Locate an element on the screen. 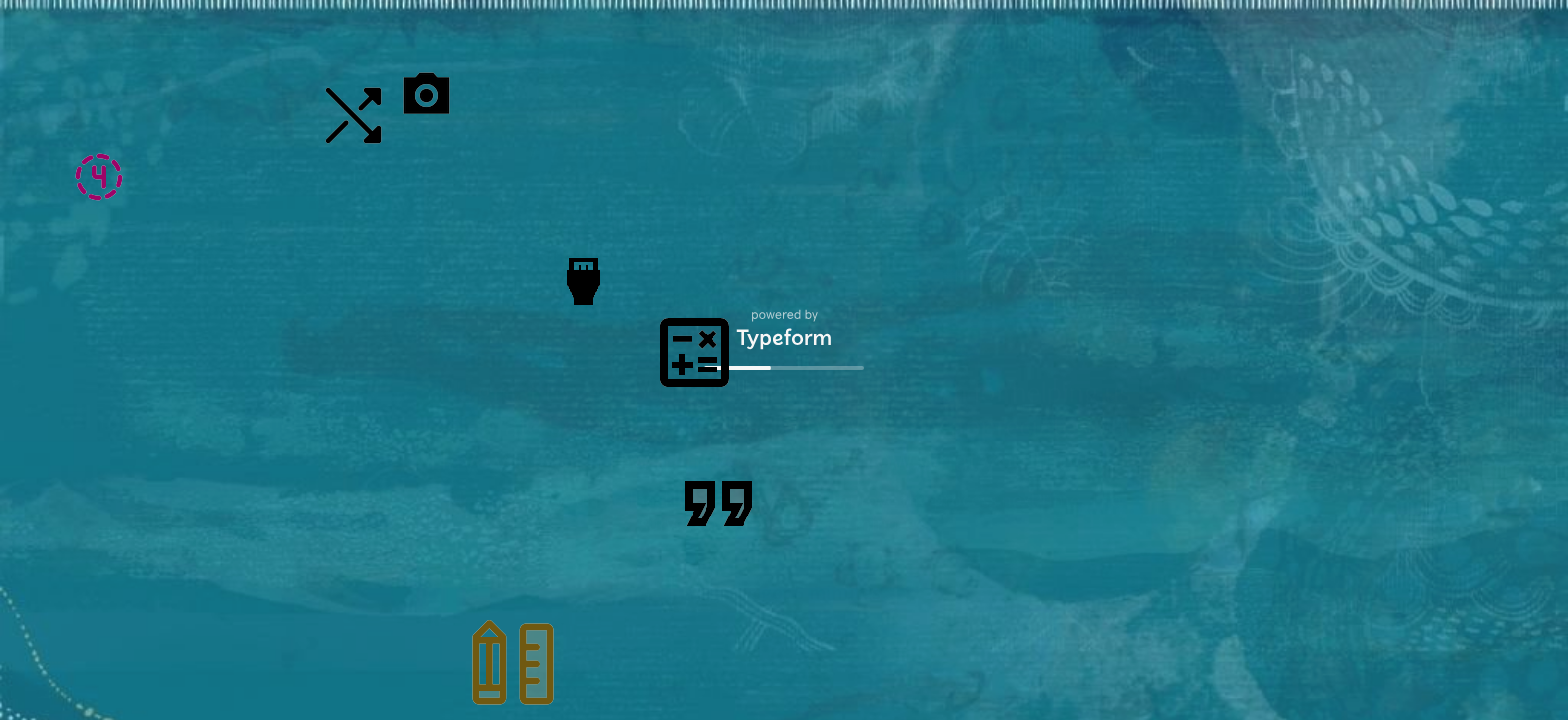 The image size is (1568, 720). take a photo is located at coordinates (426, 95).